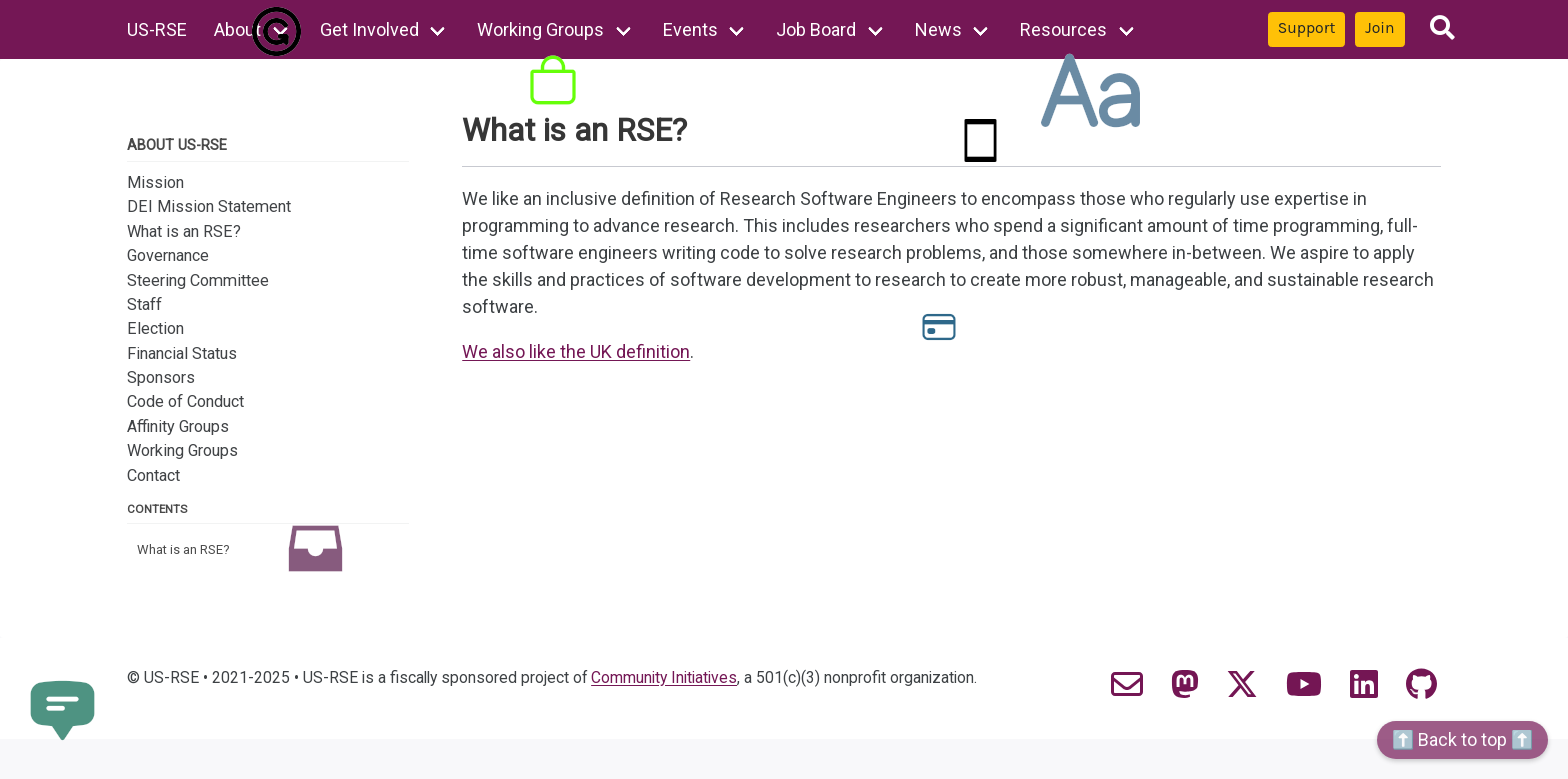 The height and width of the screenshot is (779, 1568). What do you see at coordinates (553, 80) in the screenshot?
I see `view your shopping bag` at bounding box center [553, 80].